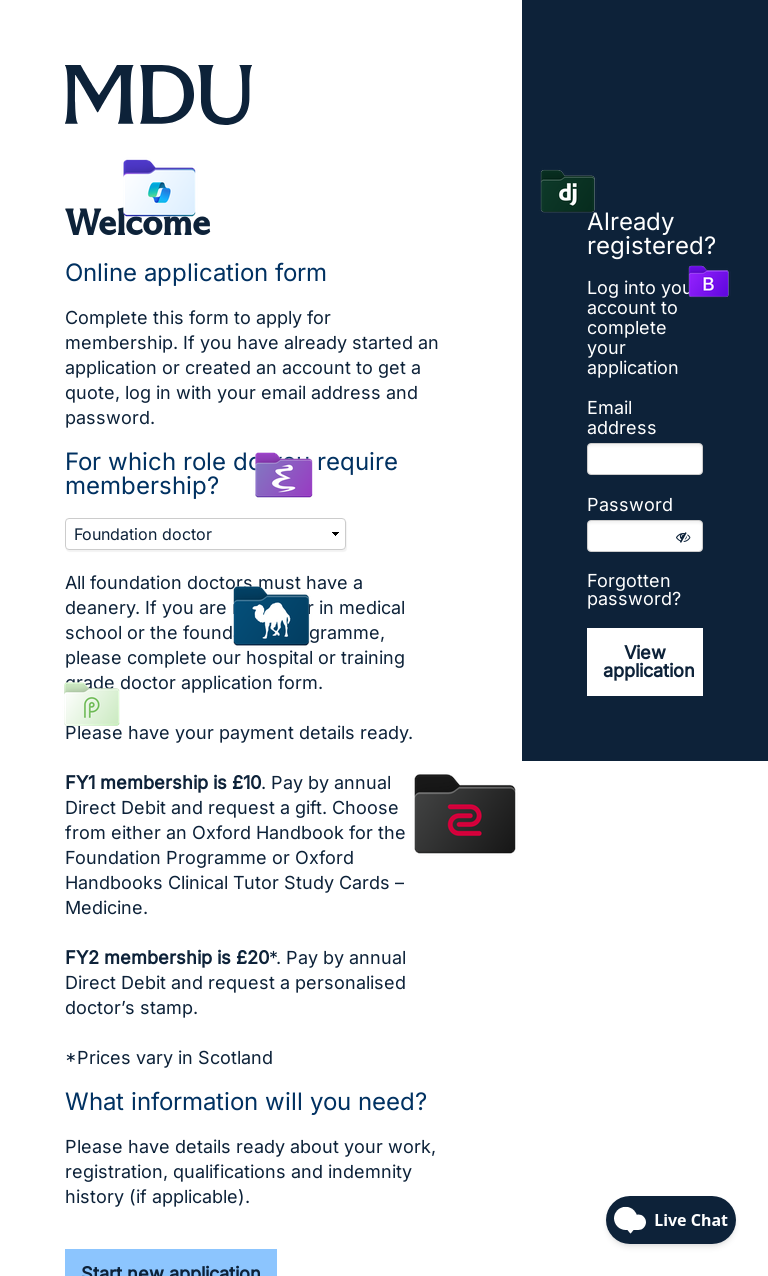 The image size is (768, 1276). I want to click on folder containing BenQ ZOWIE gaming peripherals software or drivers, so click(464, 816).